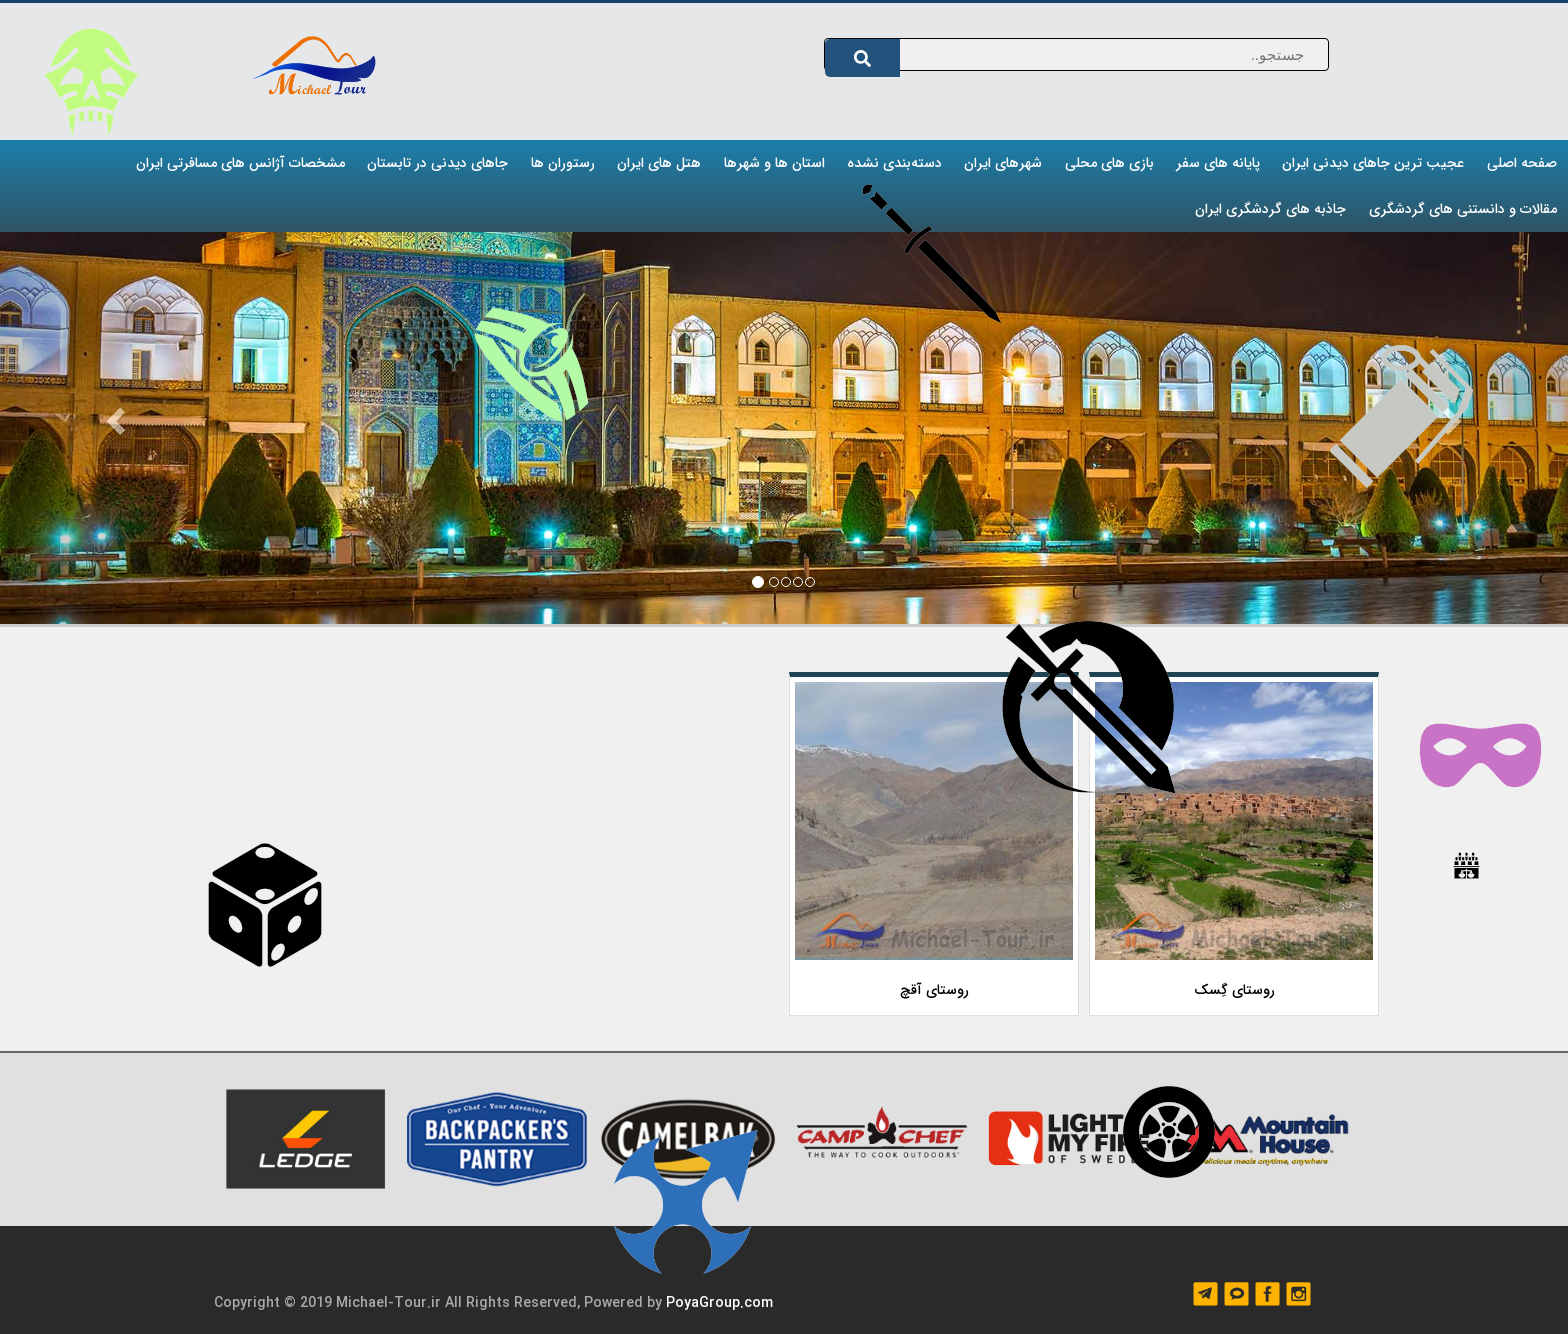  Describe the element at coordinates (1169, 1132) in the screenshot. I see `access vehicle or tire settings` at that location.